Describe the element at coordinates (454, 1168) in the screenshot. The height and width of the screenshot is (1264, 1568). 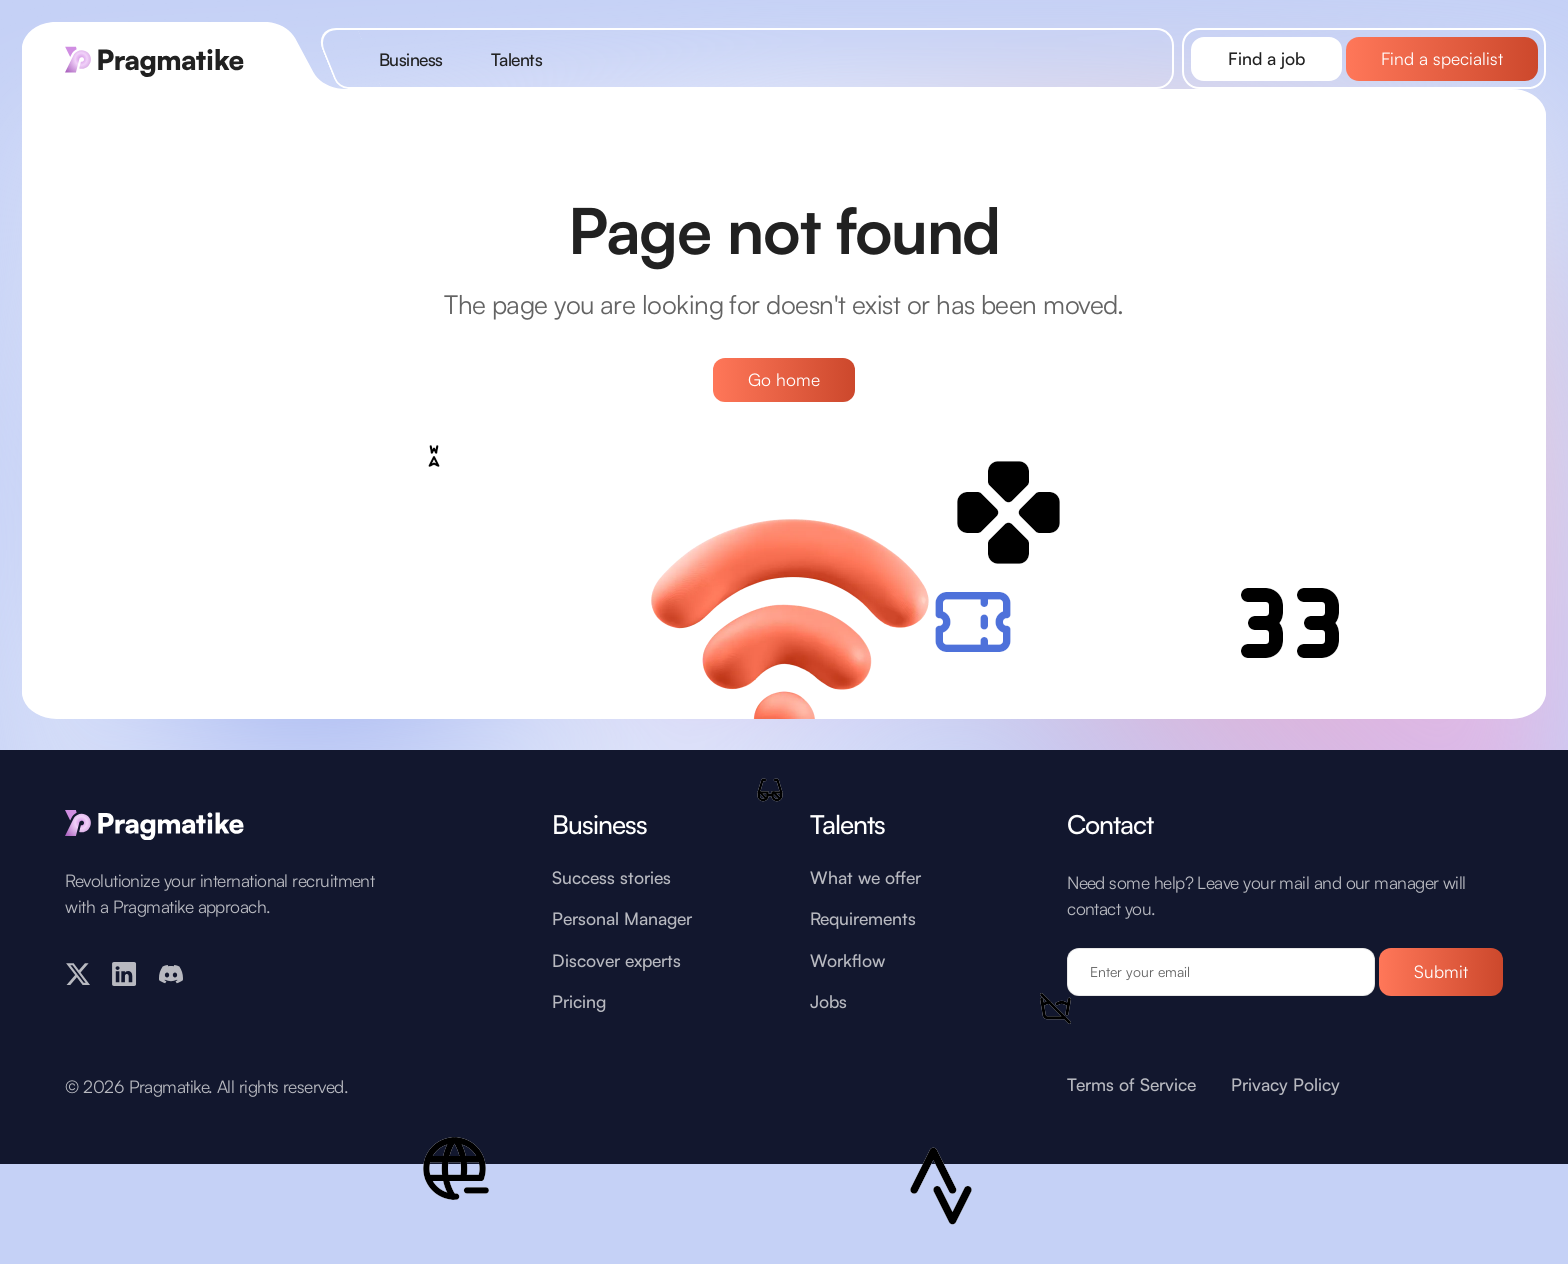
I see `remove a website from your list` at that location.